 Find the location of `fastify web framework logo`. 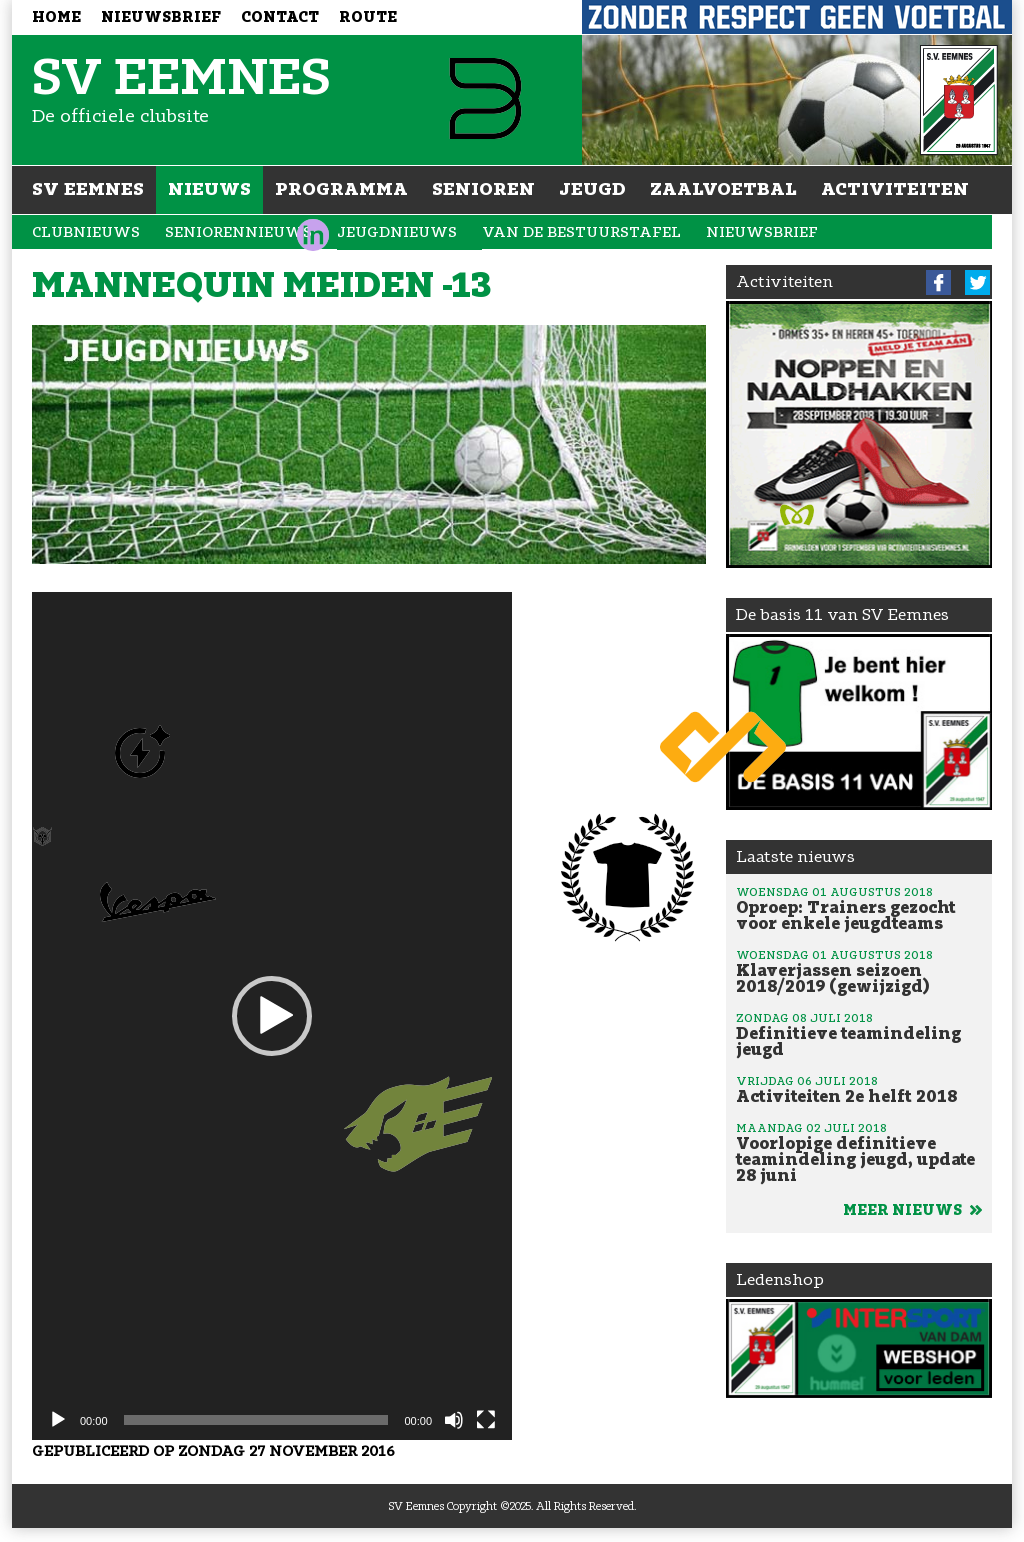

fastify web framework logo is located at coordinates (418, 1124).